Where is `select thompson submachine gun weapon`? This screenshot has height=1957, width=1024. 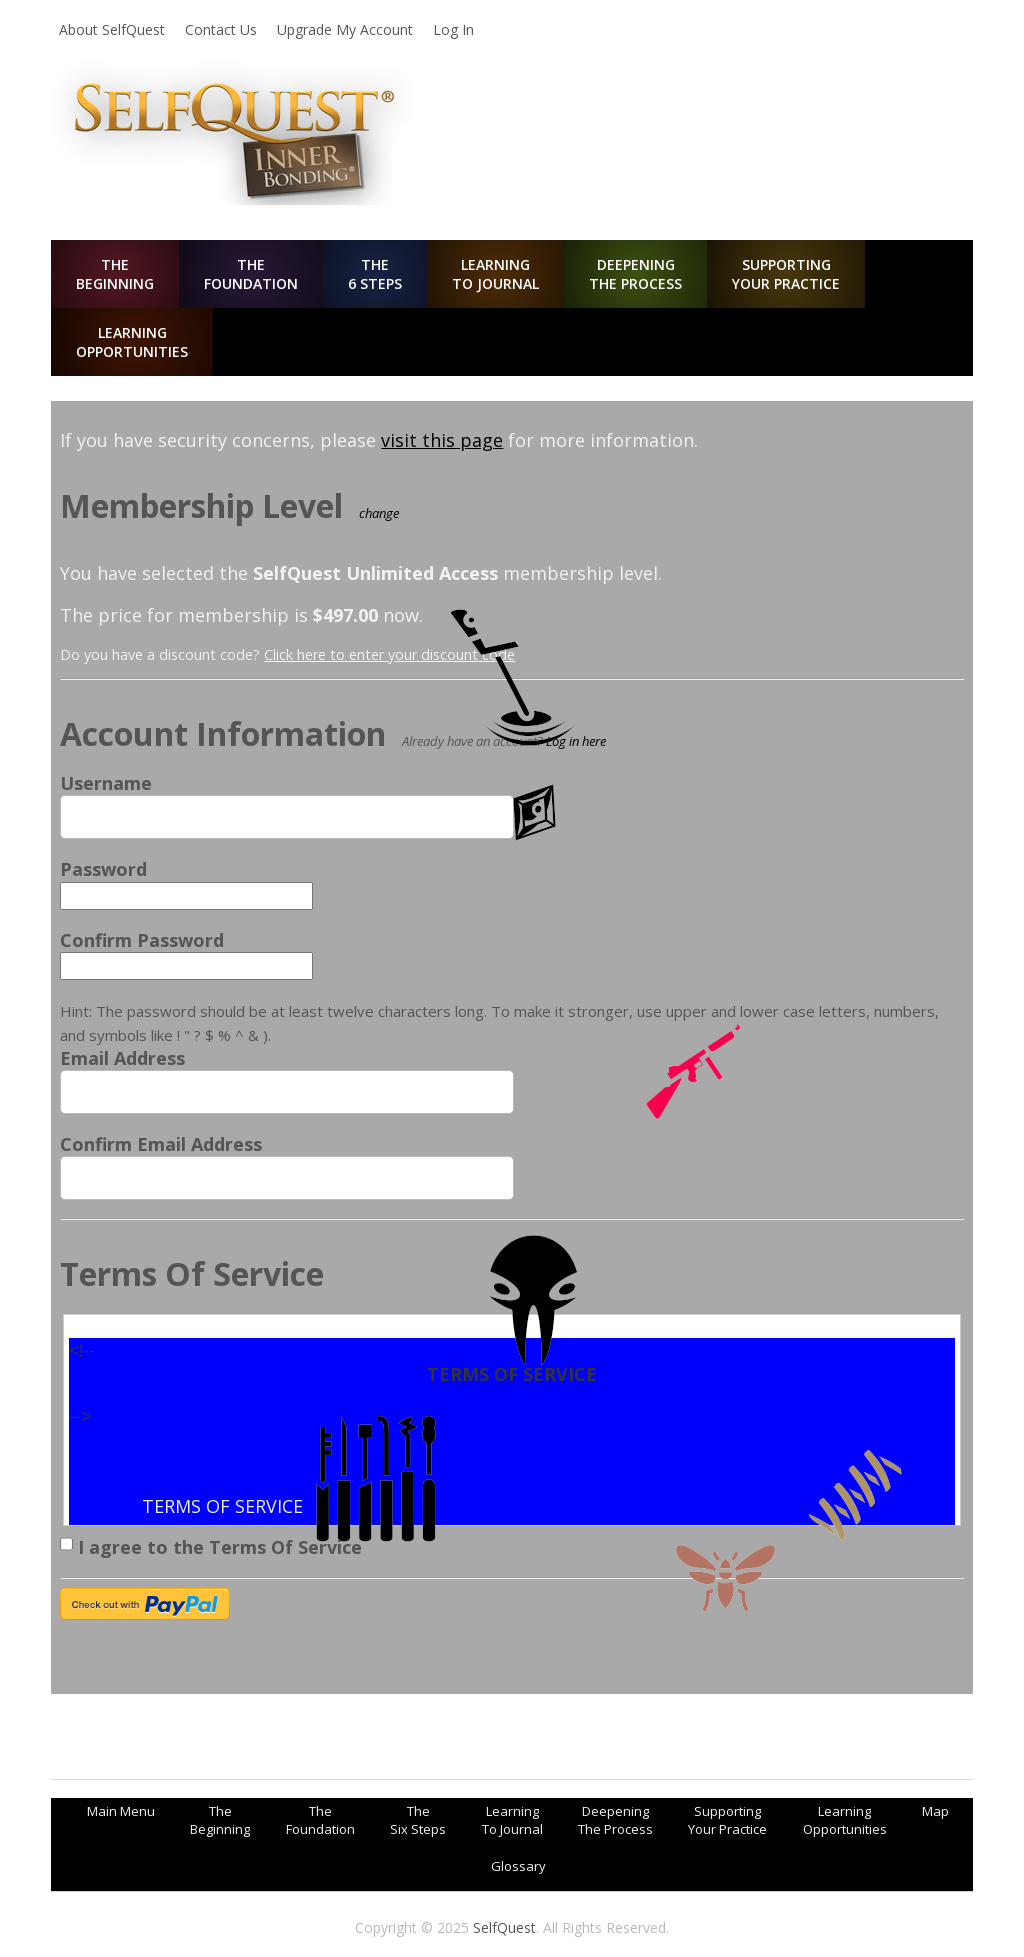
select thompson submachine gun weapon is located at coordinates (693, 1071).